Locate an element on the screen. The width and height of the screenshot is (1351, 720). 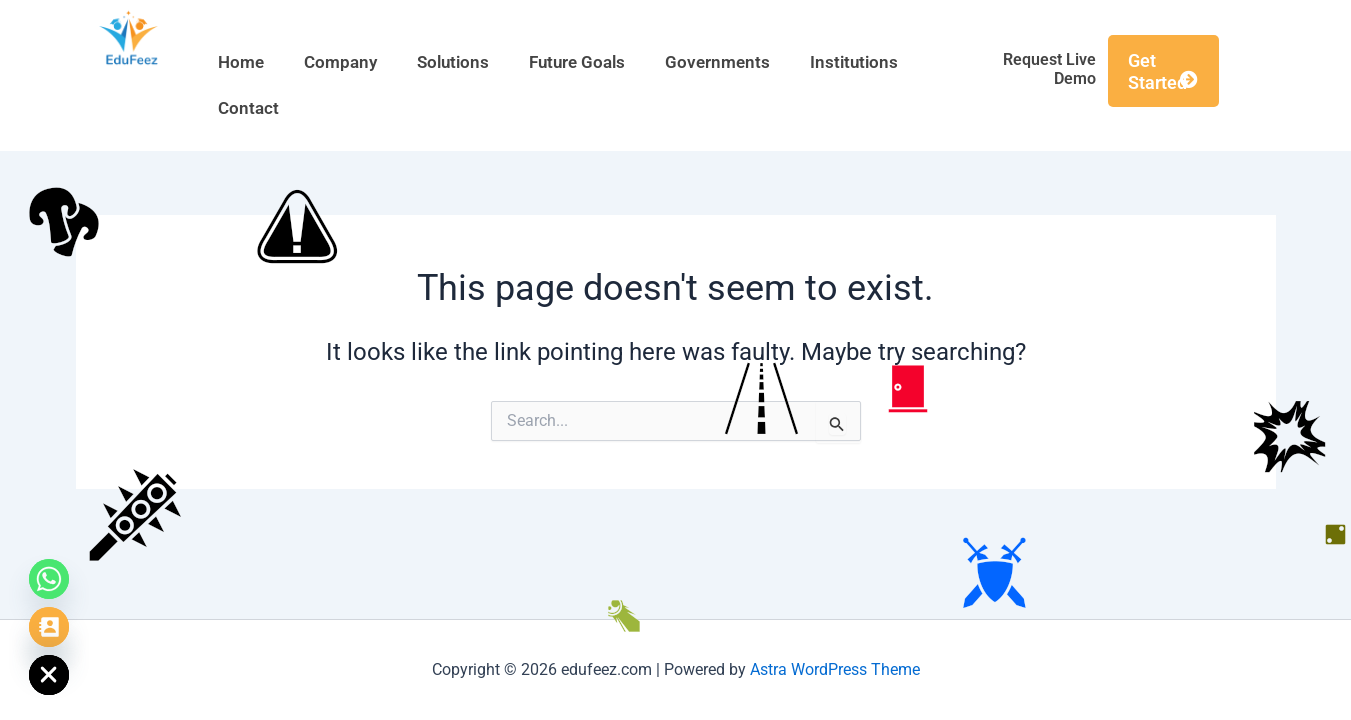
select melee weapon in game inventory is located at coordinates (135, 515).